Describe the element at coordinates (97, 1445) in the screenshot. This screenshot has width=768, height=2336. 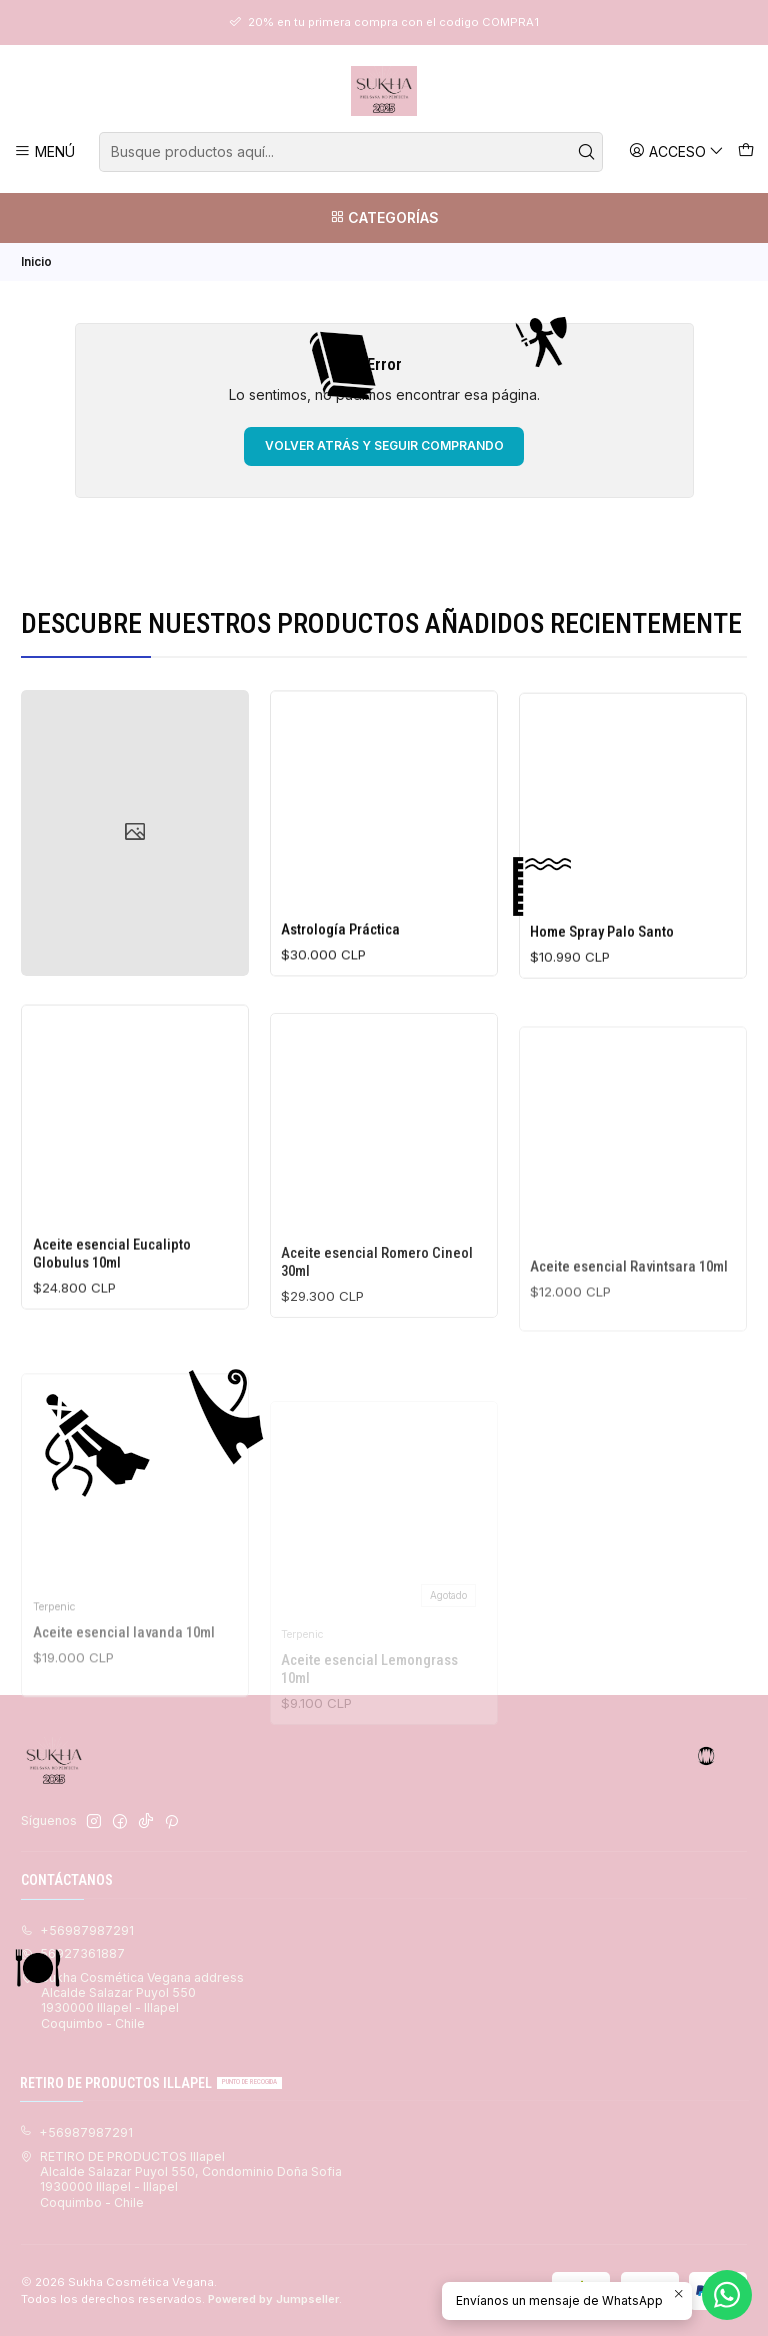
I see `indicates a broken or degraded weapon in inventory` at that location.